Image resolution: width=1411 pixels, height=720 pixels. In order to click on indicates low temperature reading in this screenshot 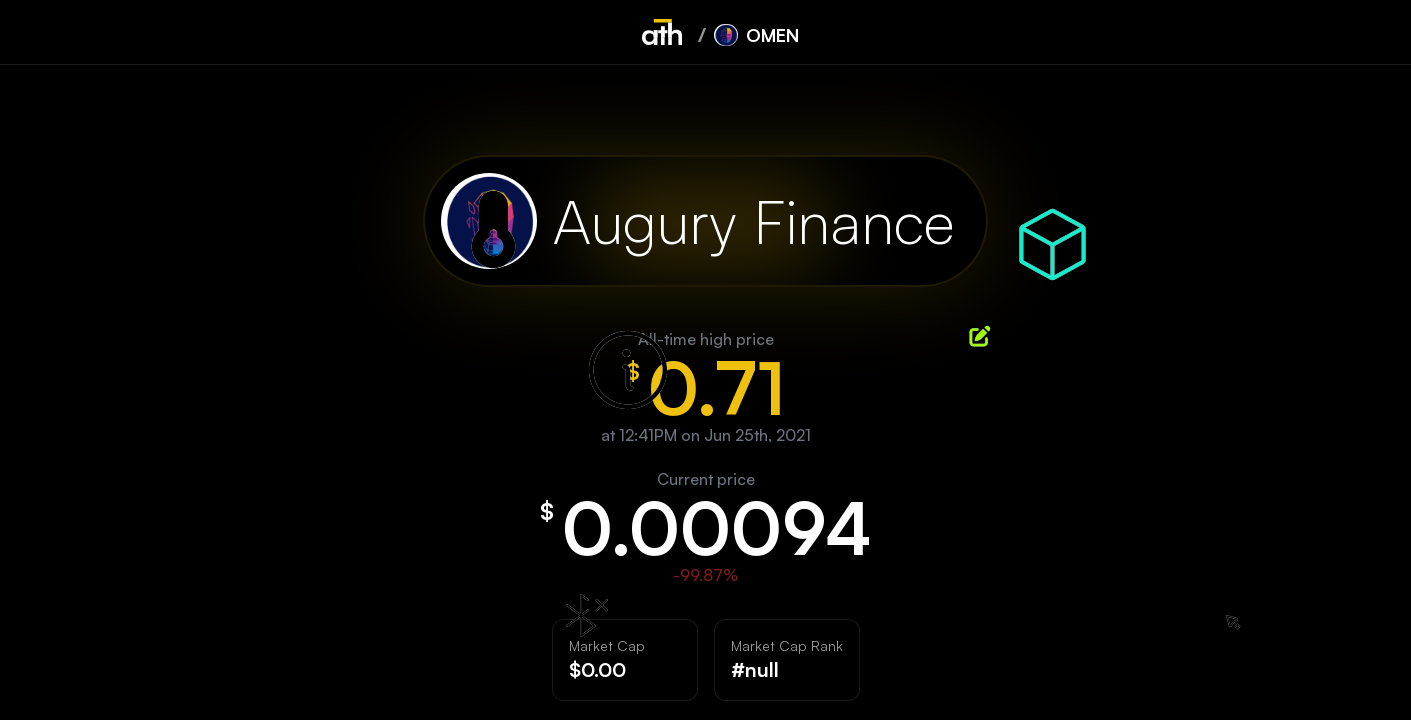, I will do `click(493, 229)`.